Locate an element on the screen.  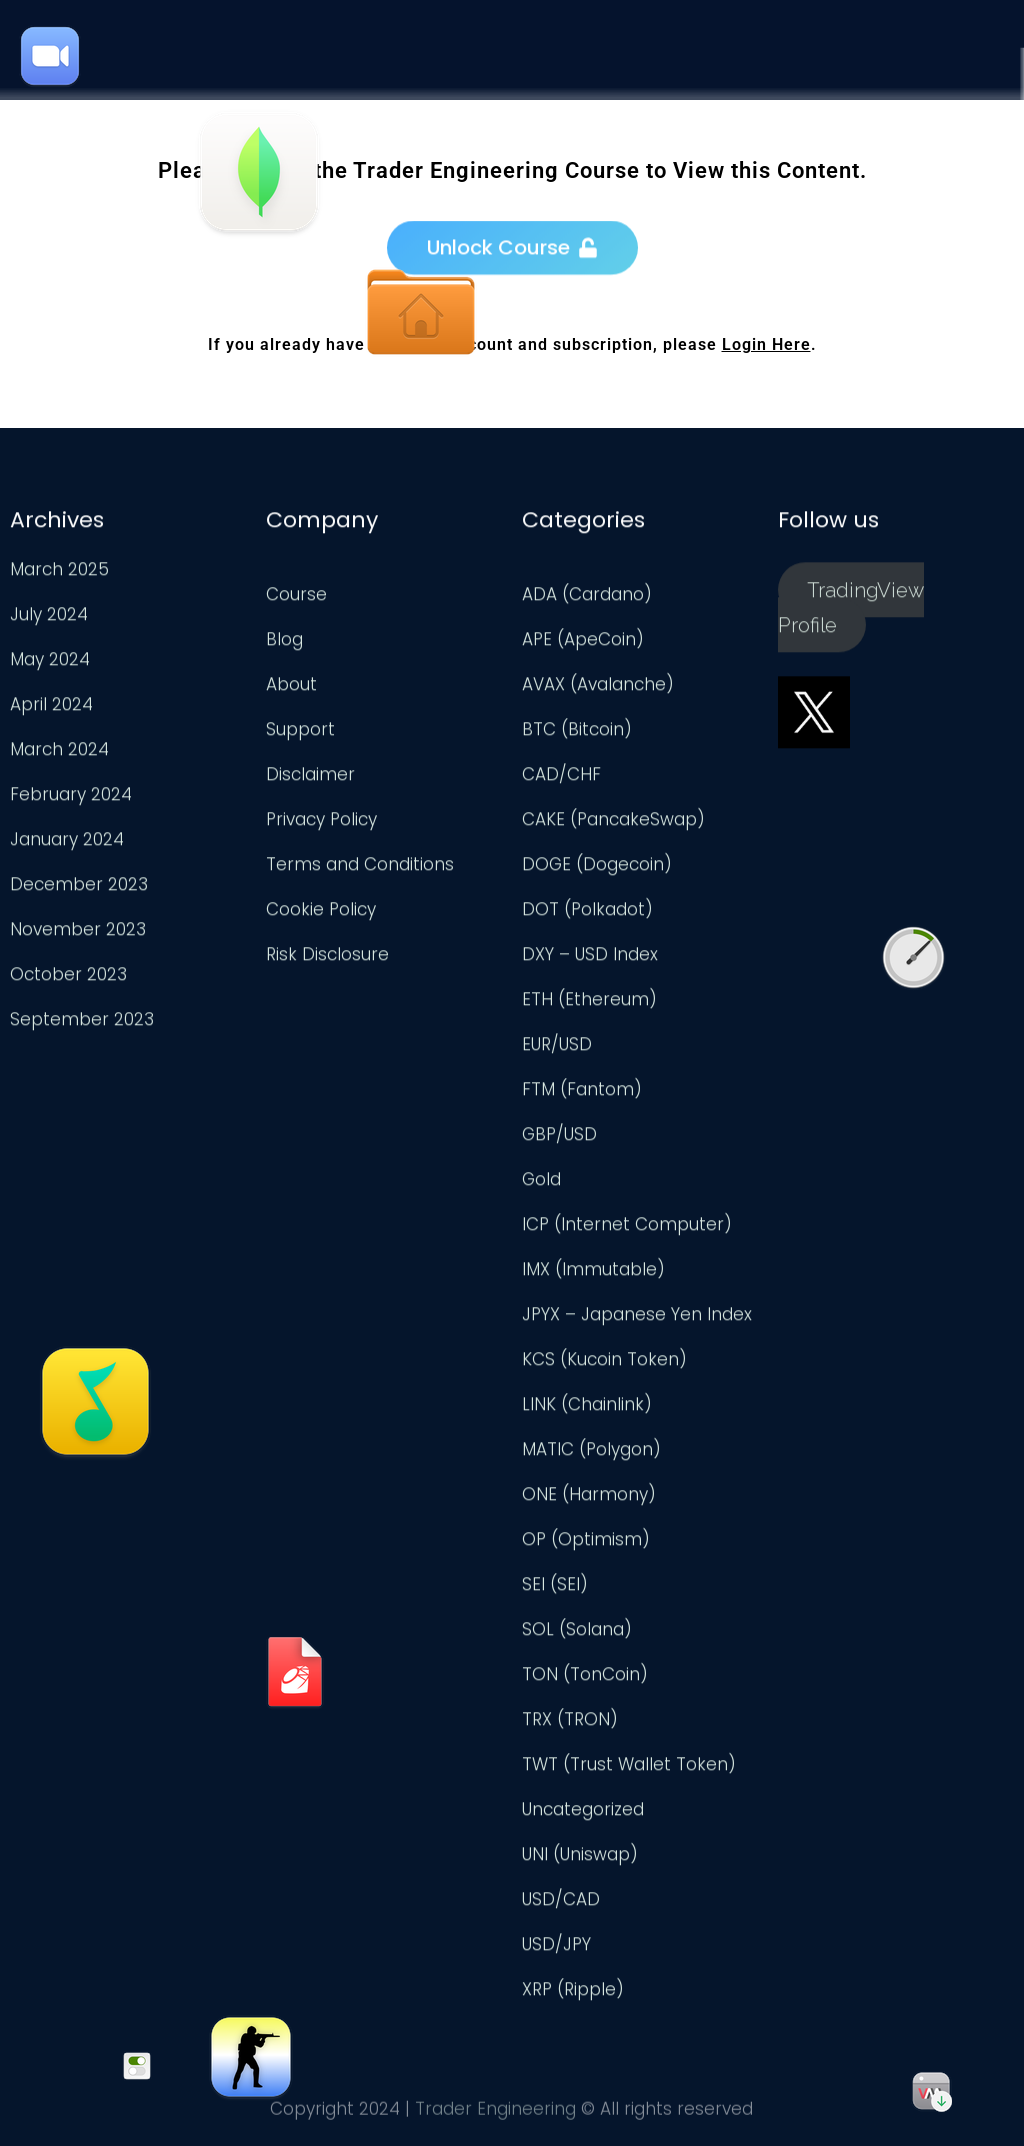
access your home folder is located at coordinates (421, 312).